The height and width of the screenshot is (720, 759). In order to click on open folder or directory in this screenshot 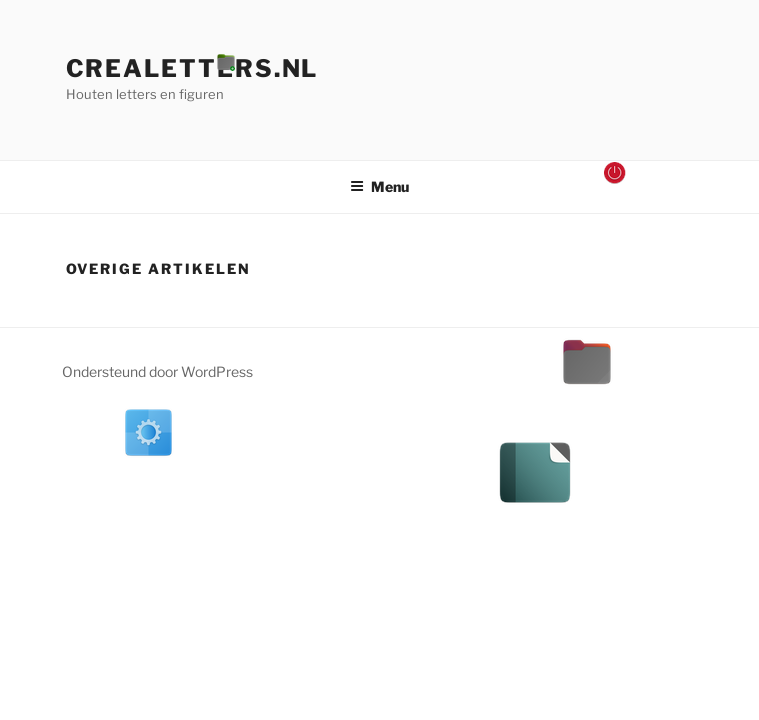, I will do `click(587, 362)`.